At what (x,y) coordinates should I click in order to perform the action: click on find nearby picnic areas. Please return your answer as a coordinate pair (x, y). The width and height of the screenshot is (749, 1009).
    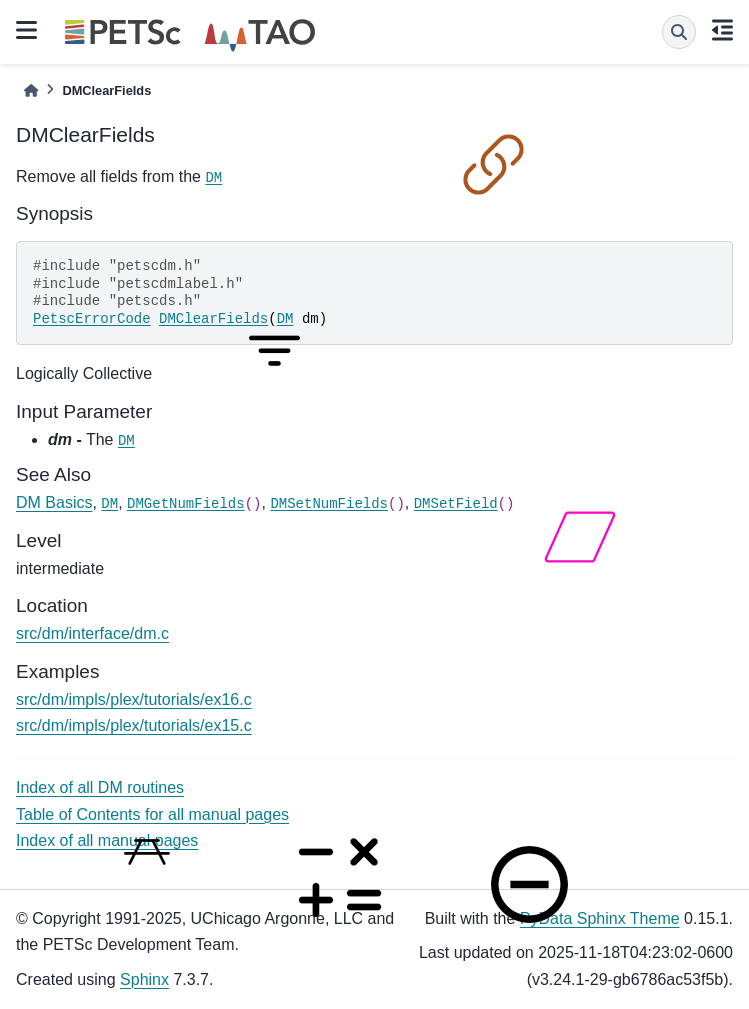
    Looking at the image, I should click on (147, 852).